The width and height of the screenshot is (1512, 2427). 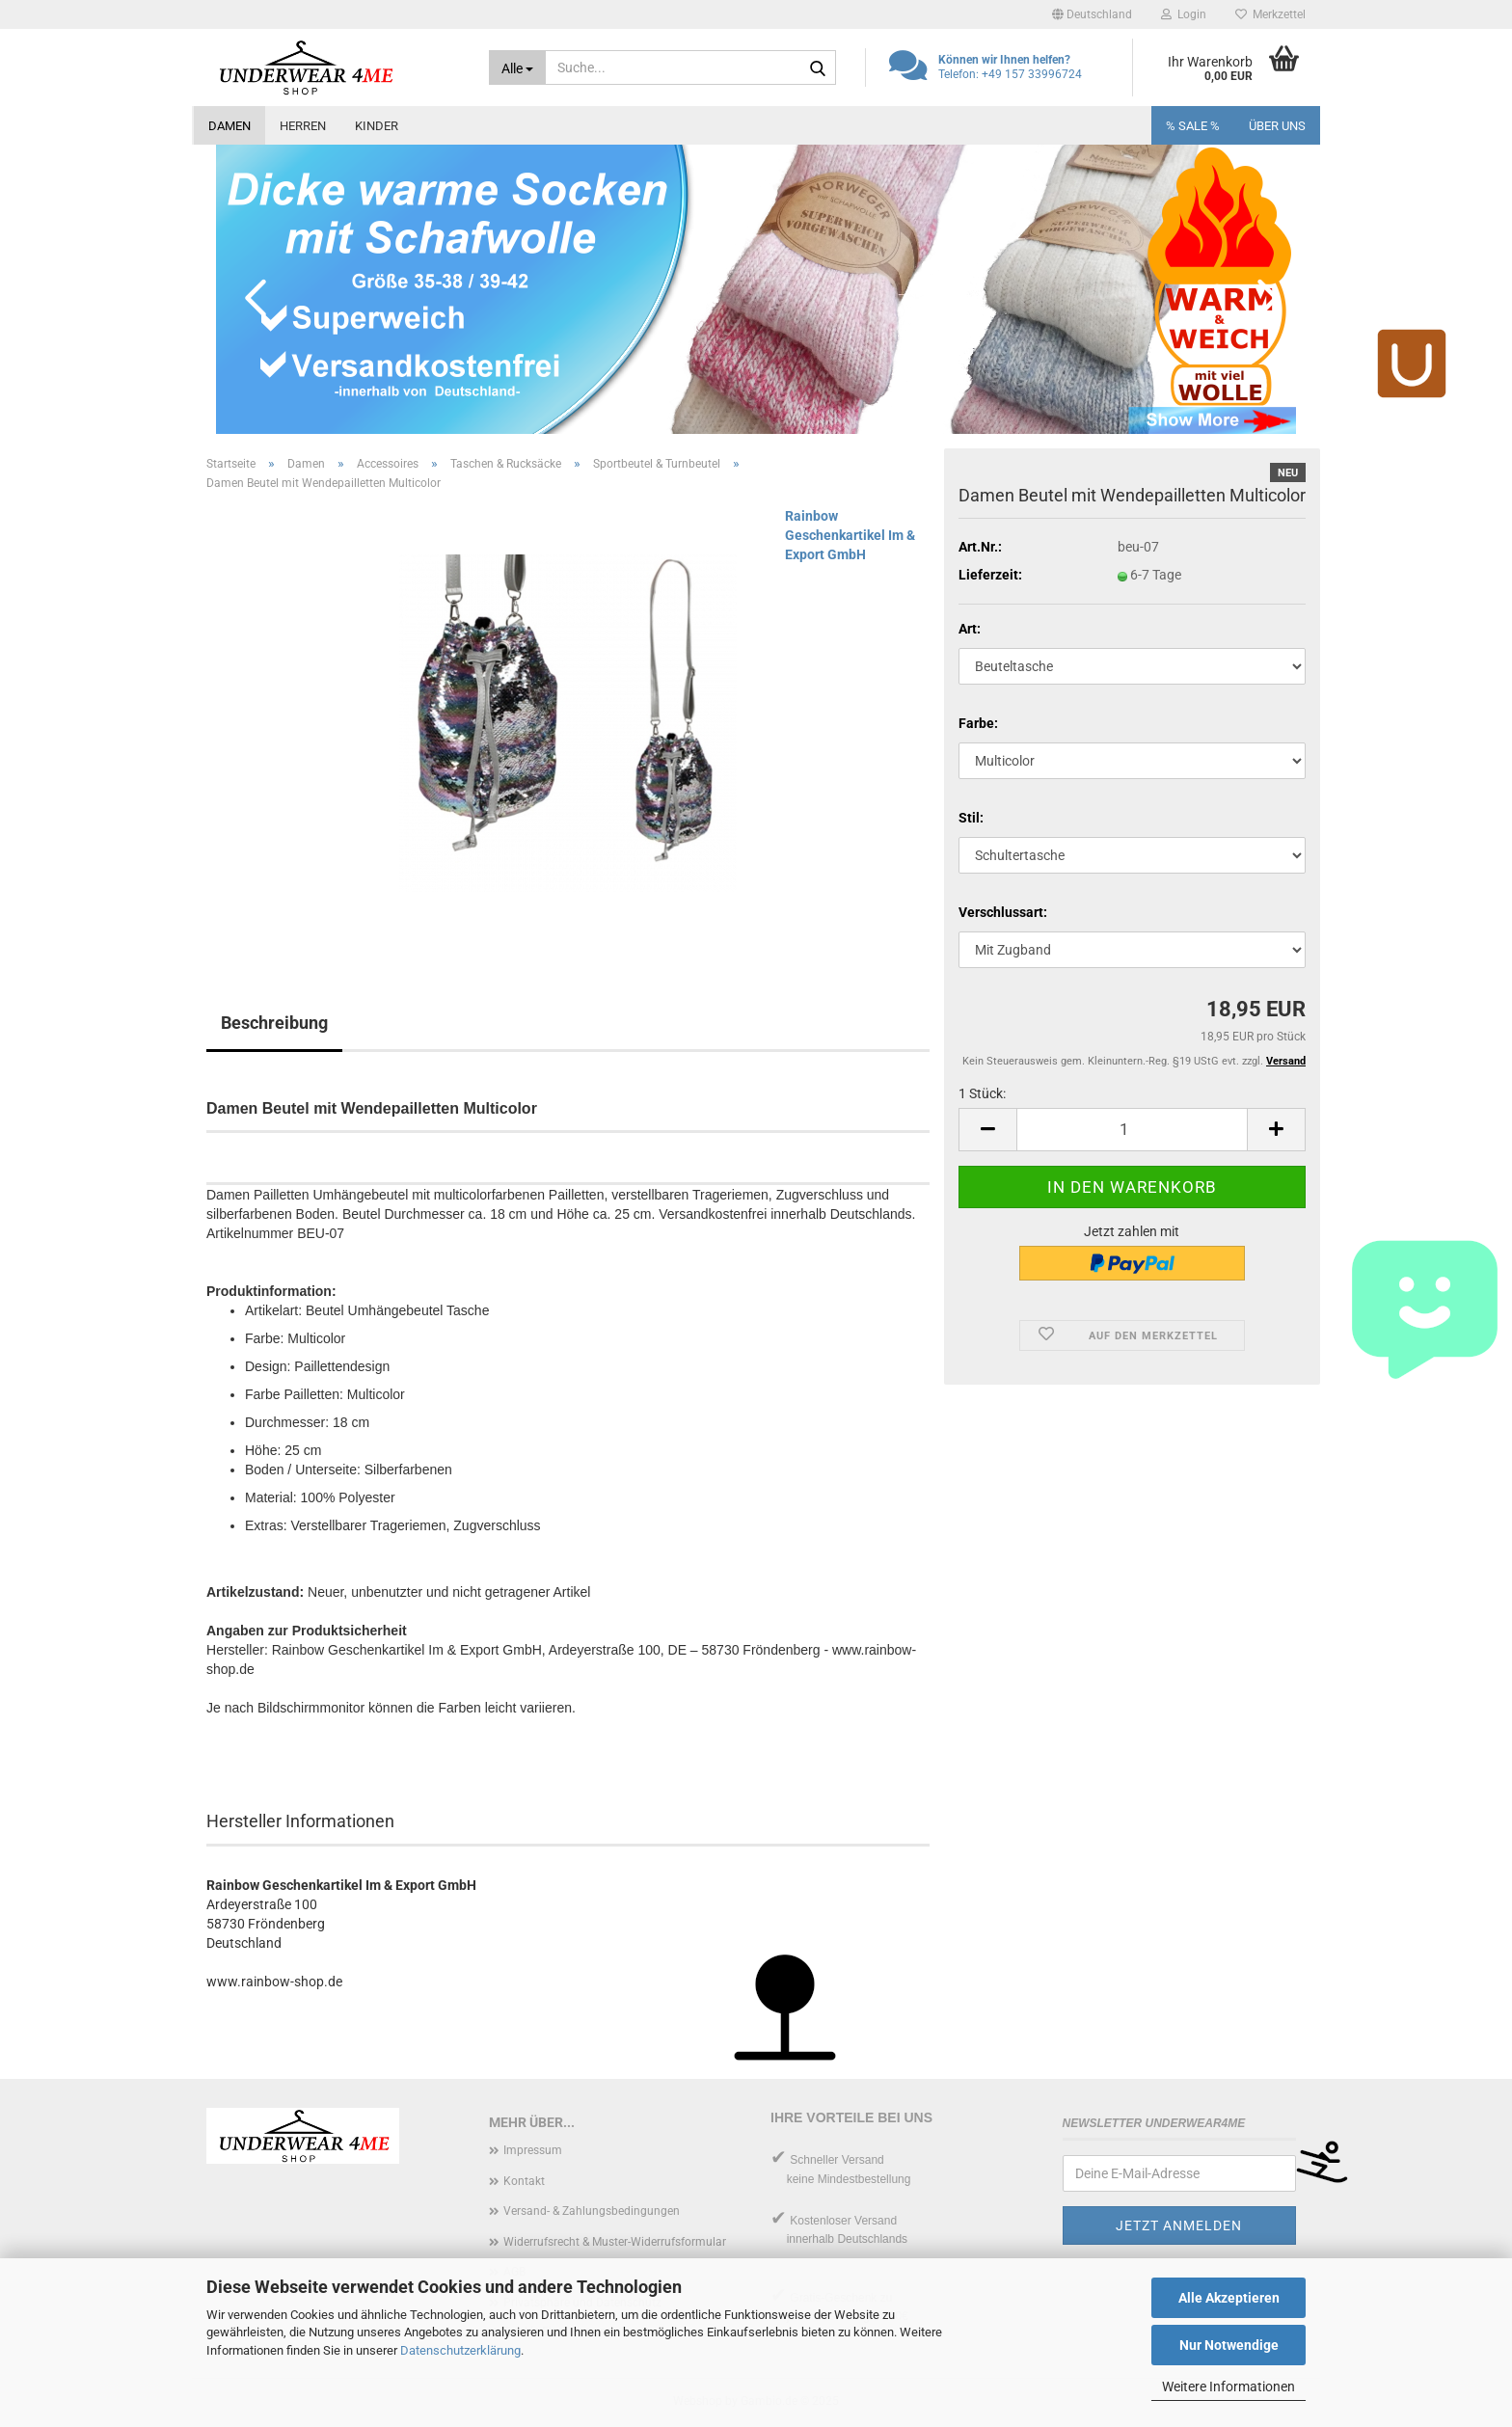 I want to click on open chatbot or AI assistant, so click(x=1424, y=1306).